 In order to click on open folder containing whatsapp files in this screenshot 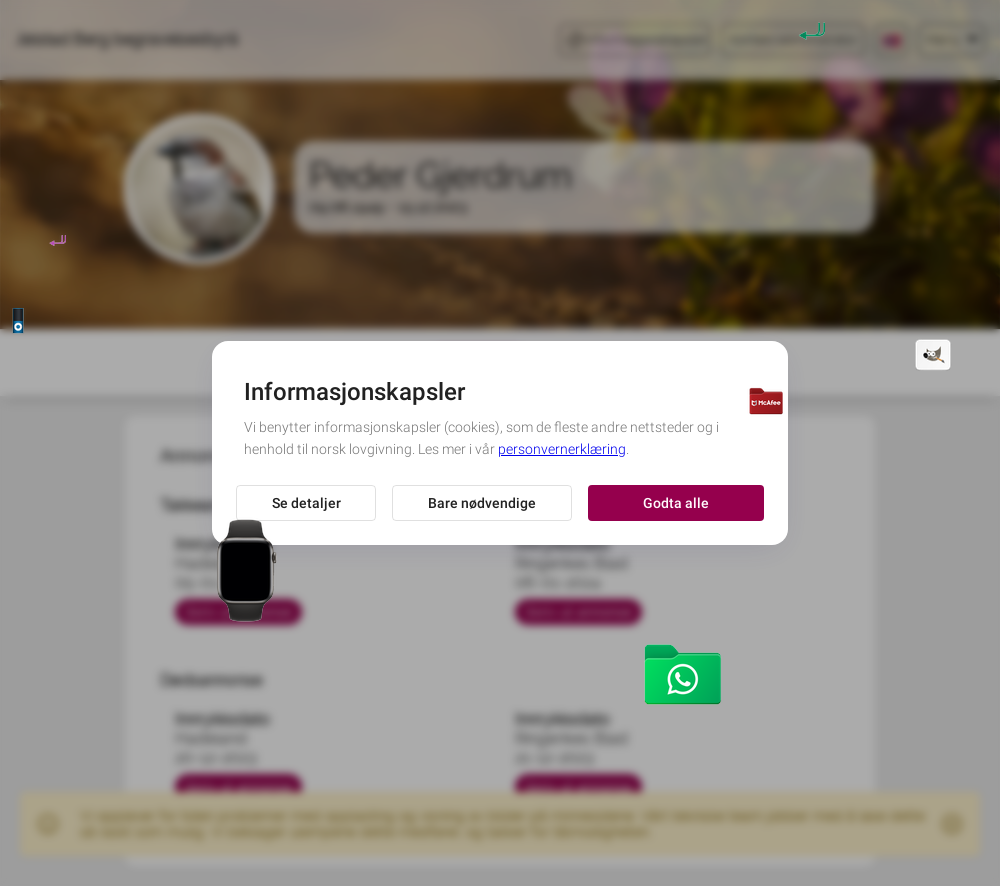, I will do `click(682, 676)`.